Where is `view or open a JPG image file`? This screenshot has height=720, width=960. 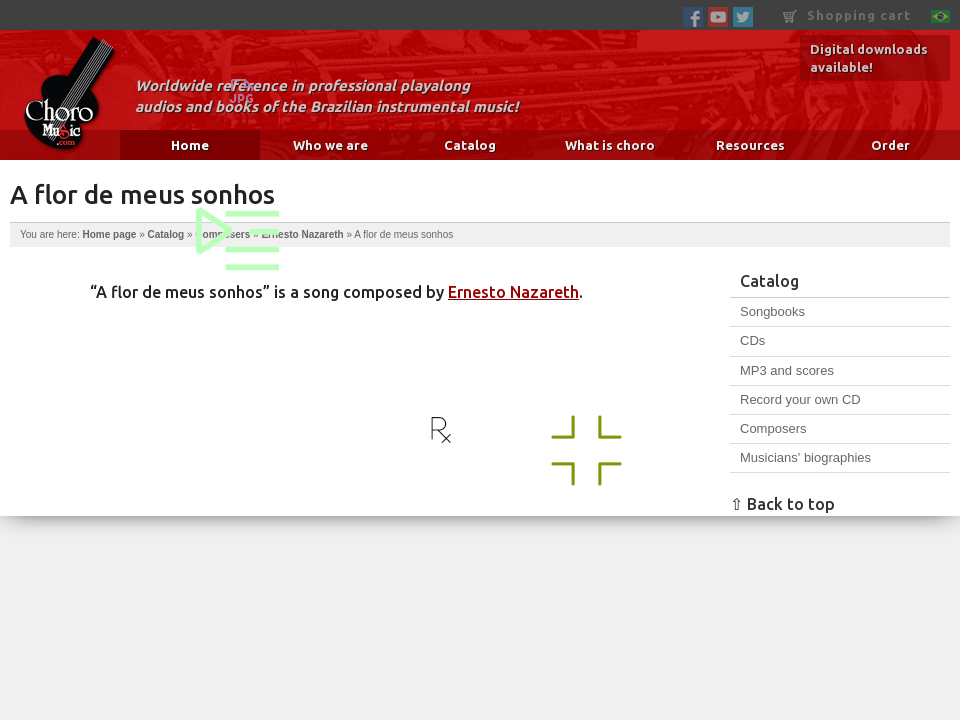
view or open a JPG image file is located at coordinates (242, 92).